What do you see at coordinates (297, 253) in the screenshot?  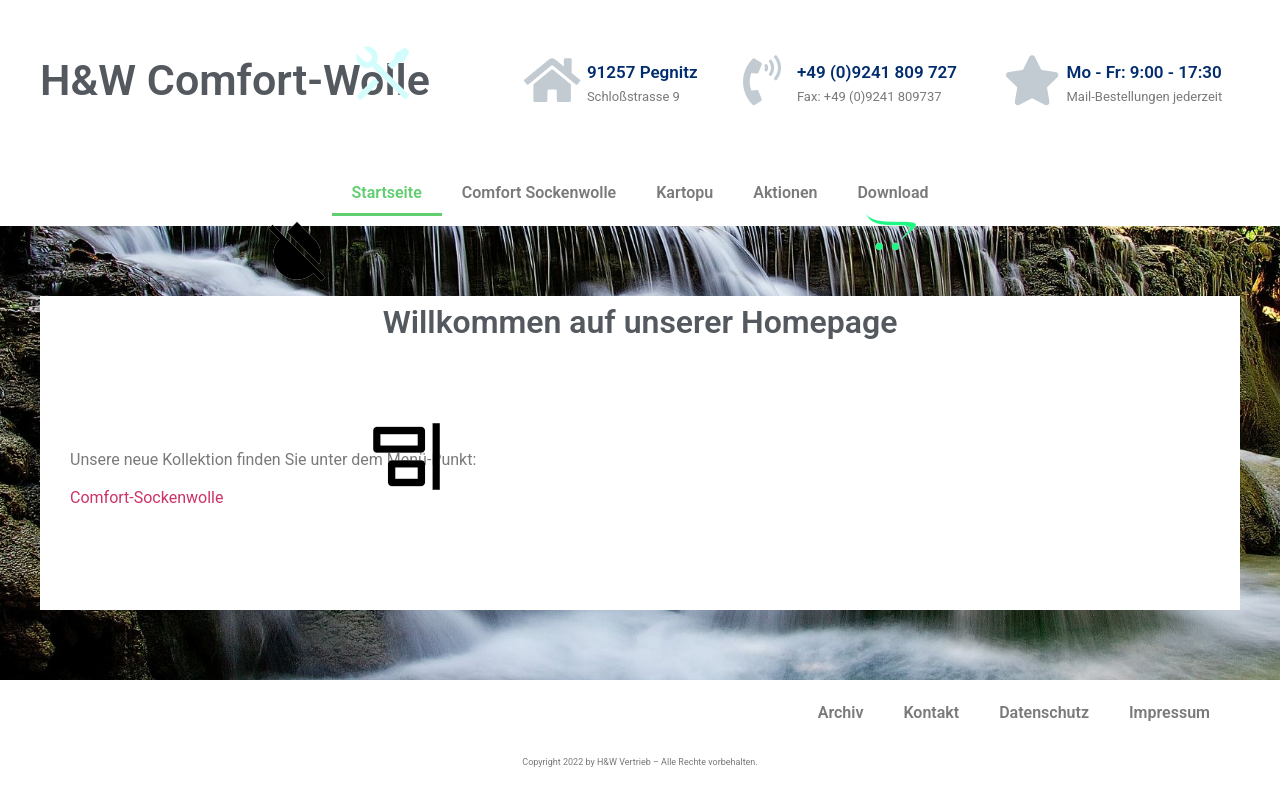 I see `disable blur effect` at bounding box center [297, 253].